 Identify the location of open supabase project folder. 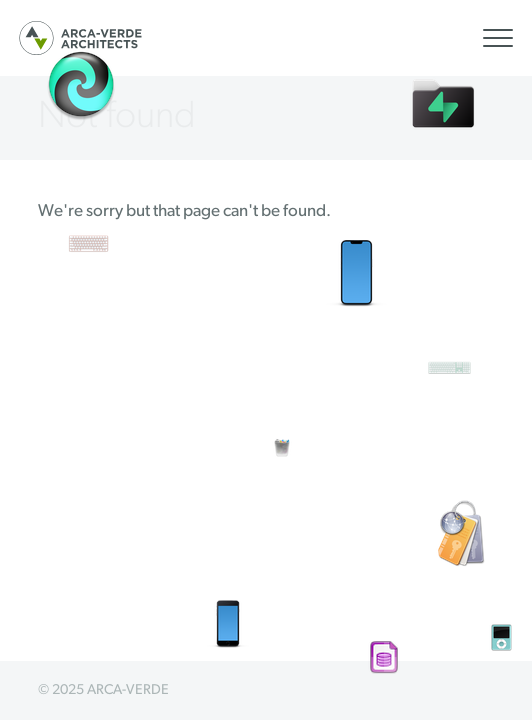
(443, 105).